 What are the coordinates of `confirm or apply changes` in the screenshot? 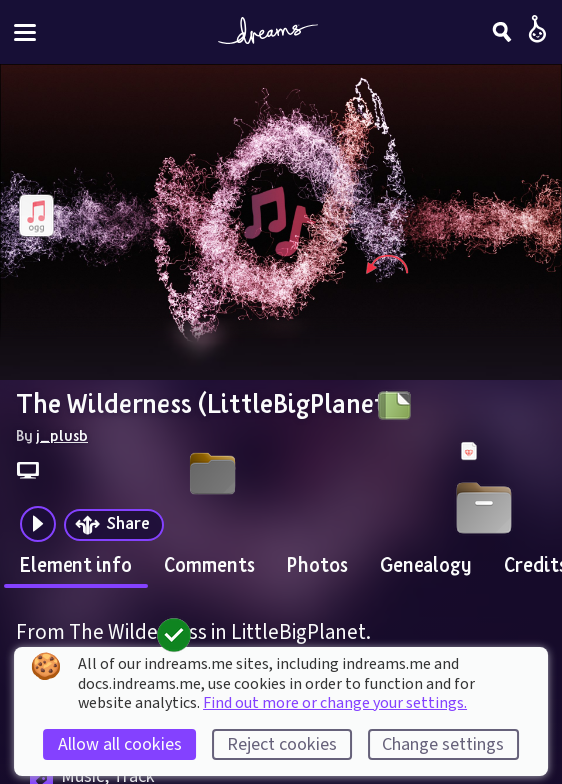 It's located at (174, 635).